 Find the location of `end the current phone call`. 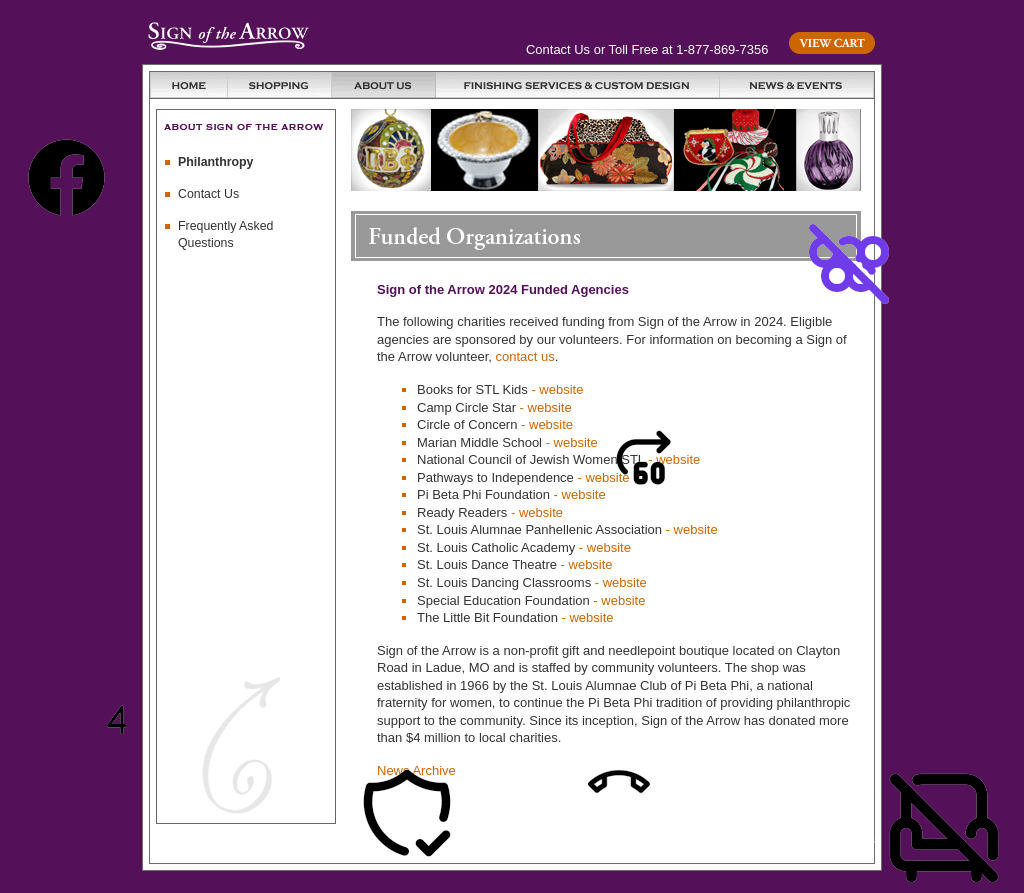

end the current phone call is located at coordinates (619, 783).